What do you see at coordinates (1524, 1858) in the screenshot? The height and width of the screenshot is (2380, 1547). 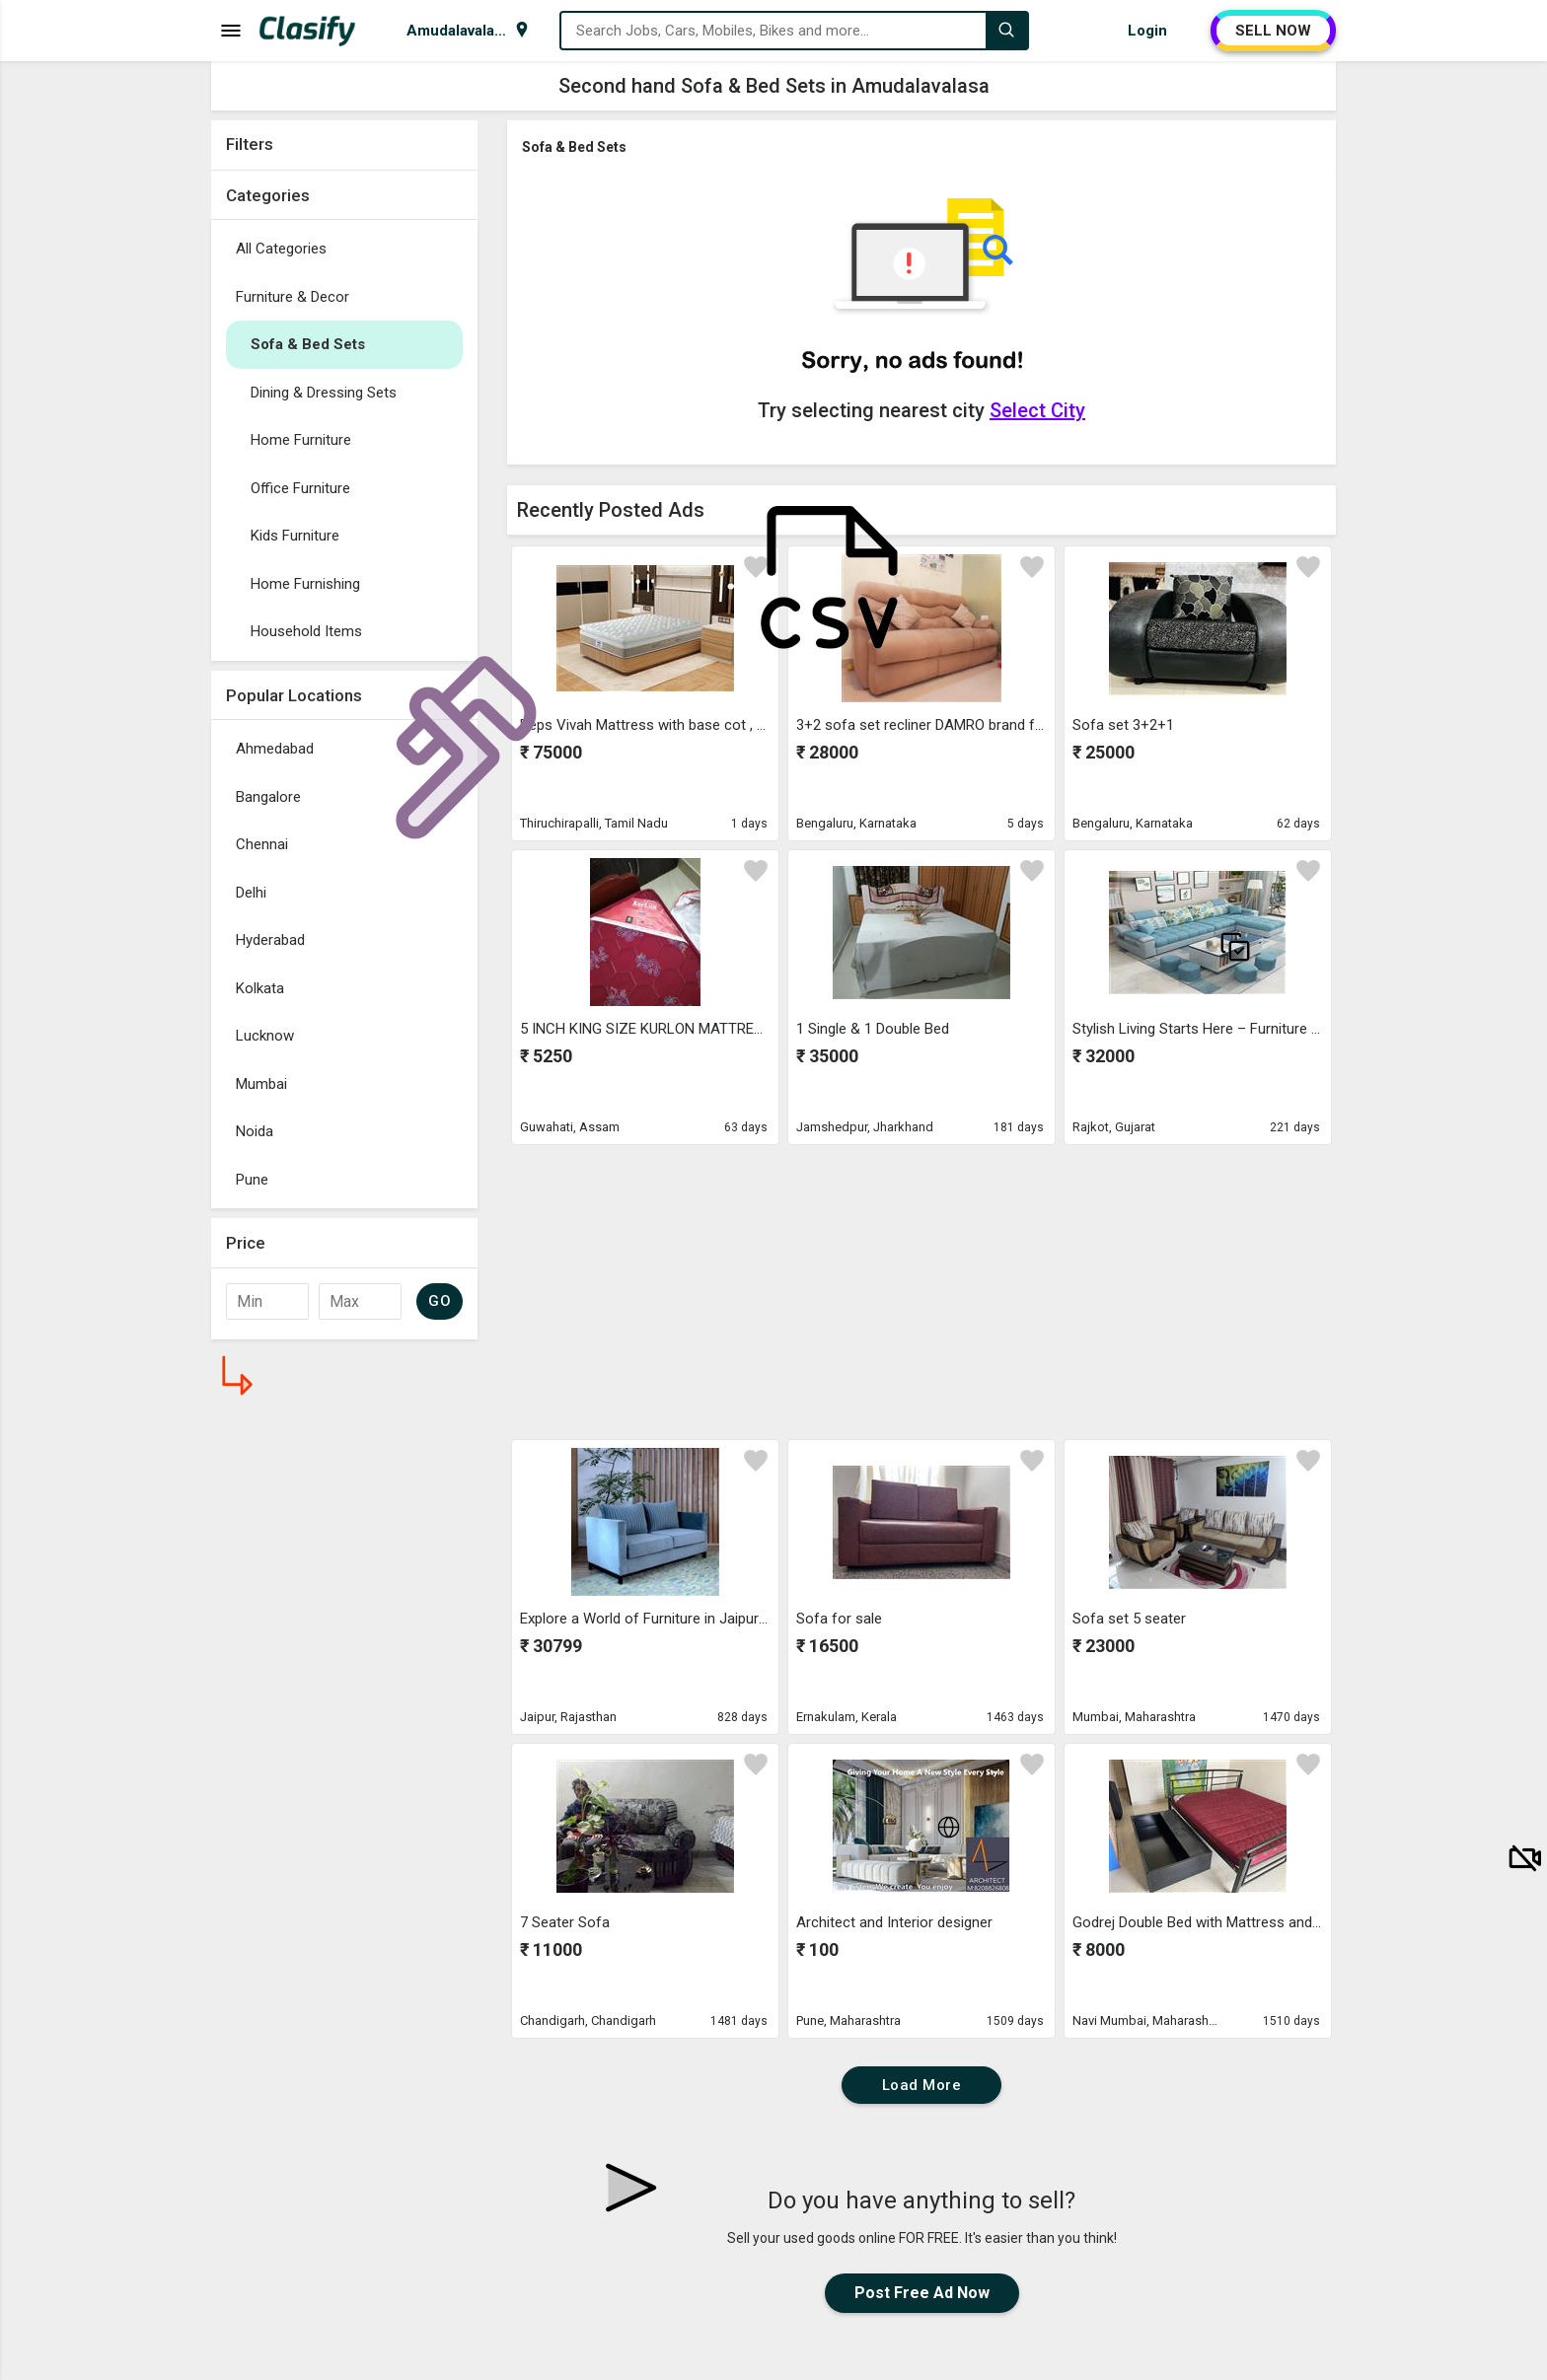 I see `turn off camera or disable video` at bounding box center [1524, 1858].